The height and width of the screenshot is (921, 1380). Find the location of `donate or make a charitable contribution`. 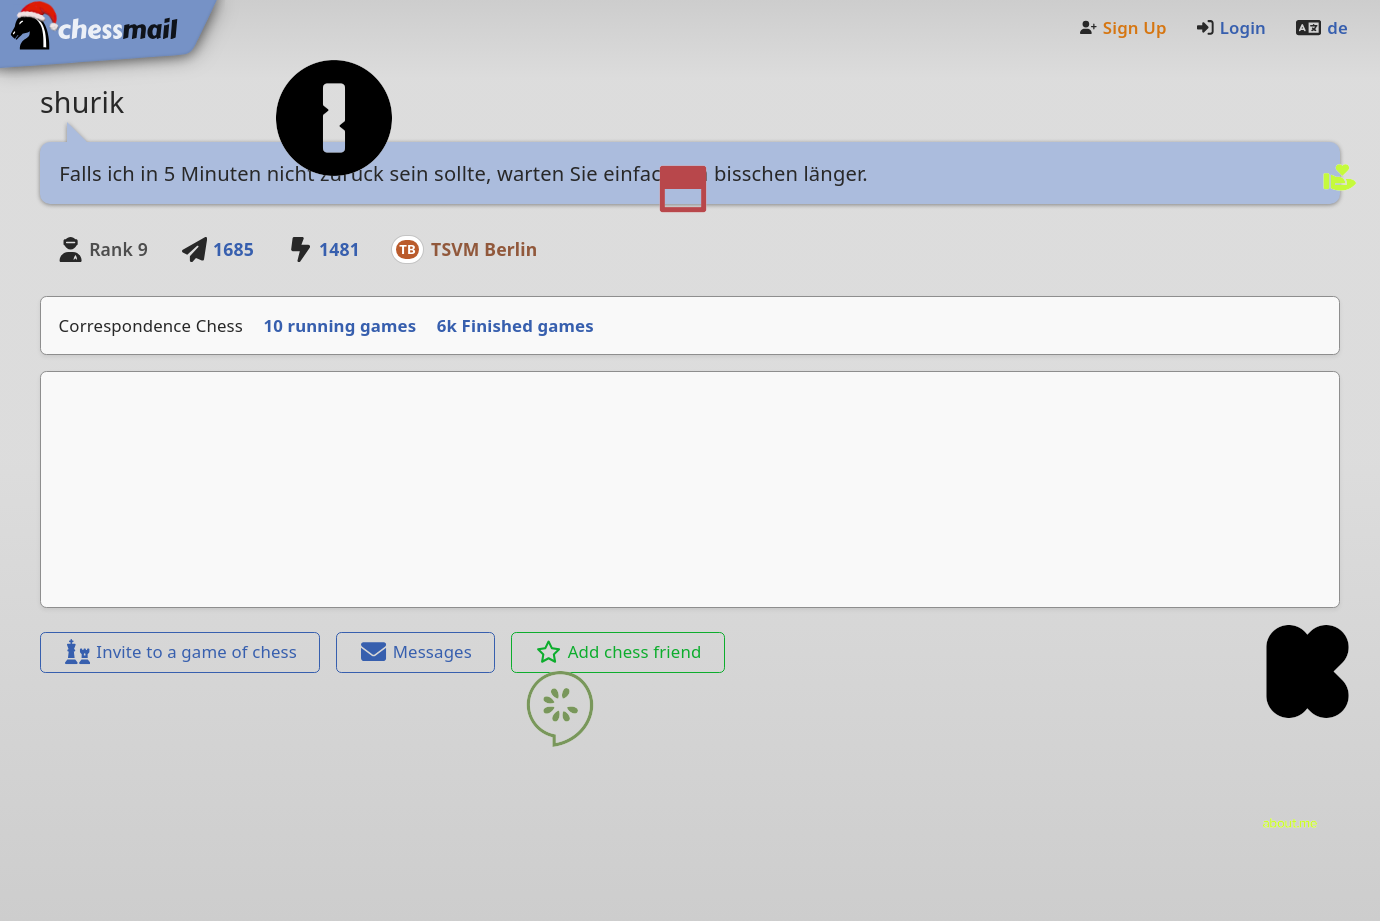

donate or make a charitable contribution is located at coordinates (1339, 177).